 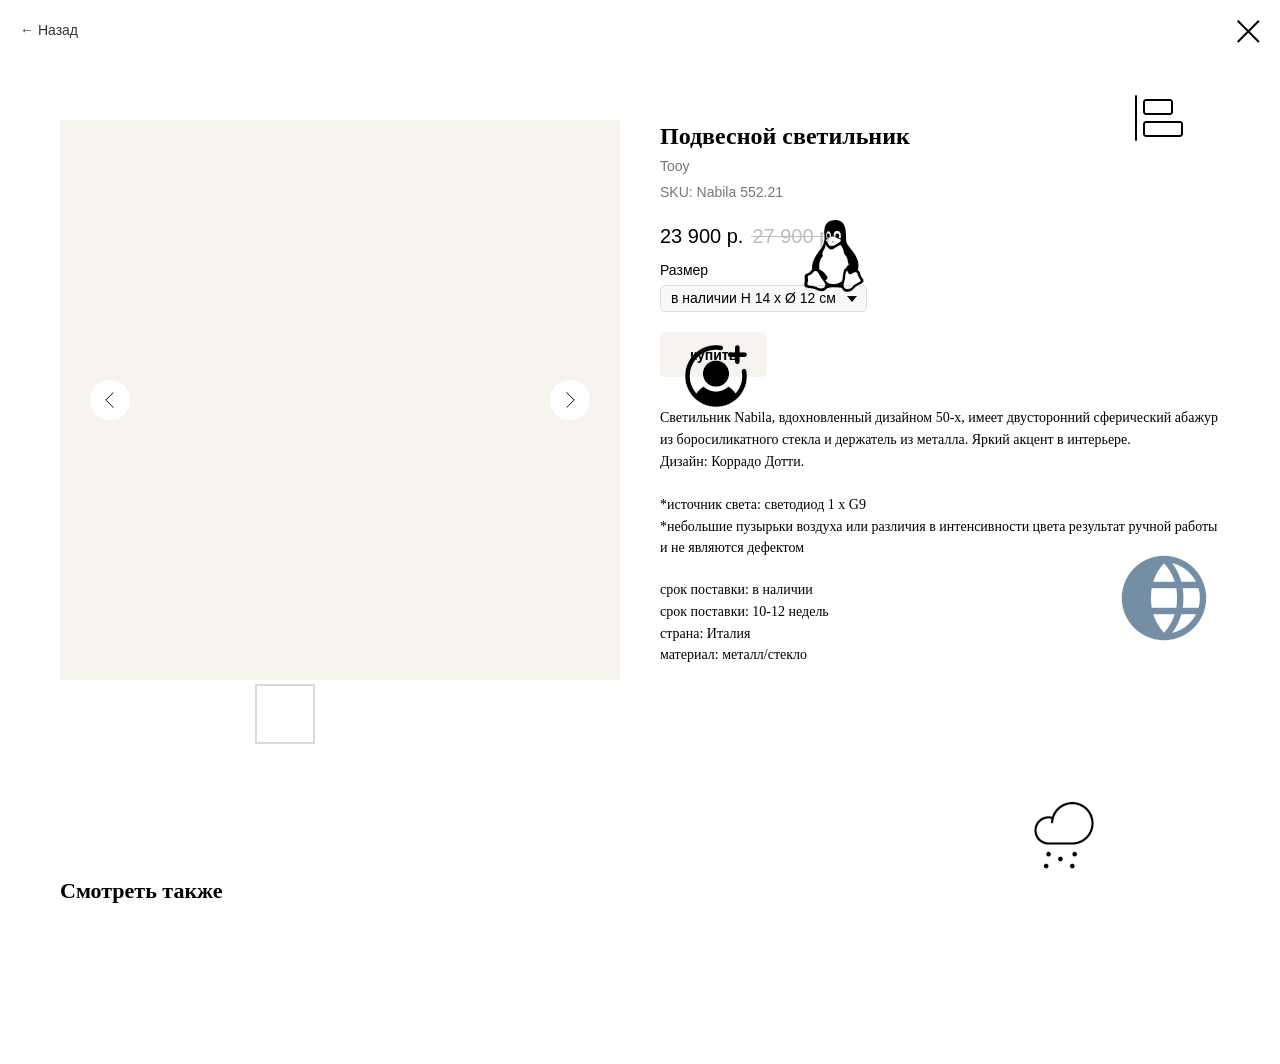 What do you see at coordinates (716, 376) in the screenshot?
I see `add a new user or contact` at bounding box center [716, 376].